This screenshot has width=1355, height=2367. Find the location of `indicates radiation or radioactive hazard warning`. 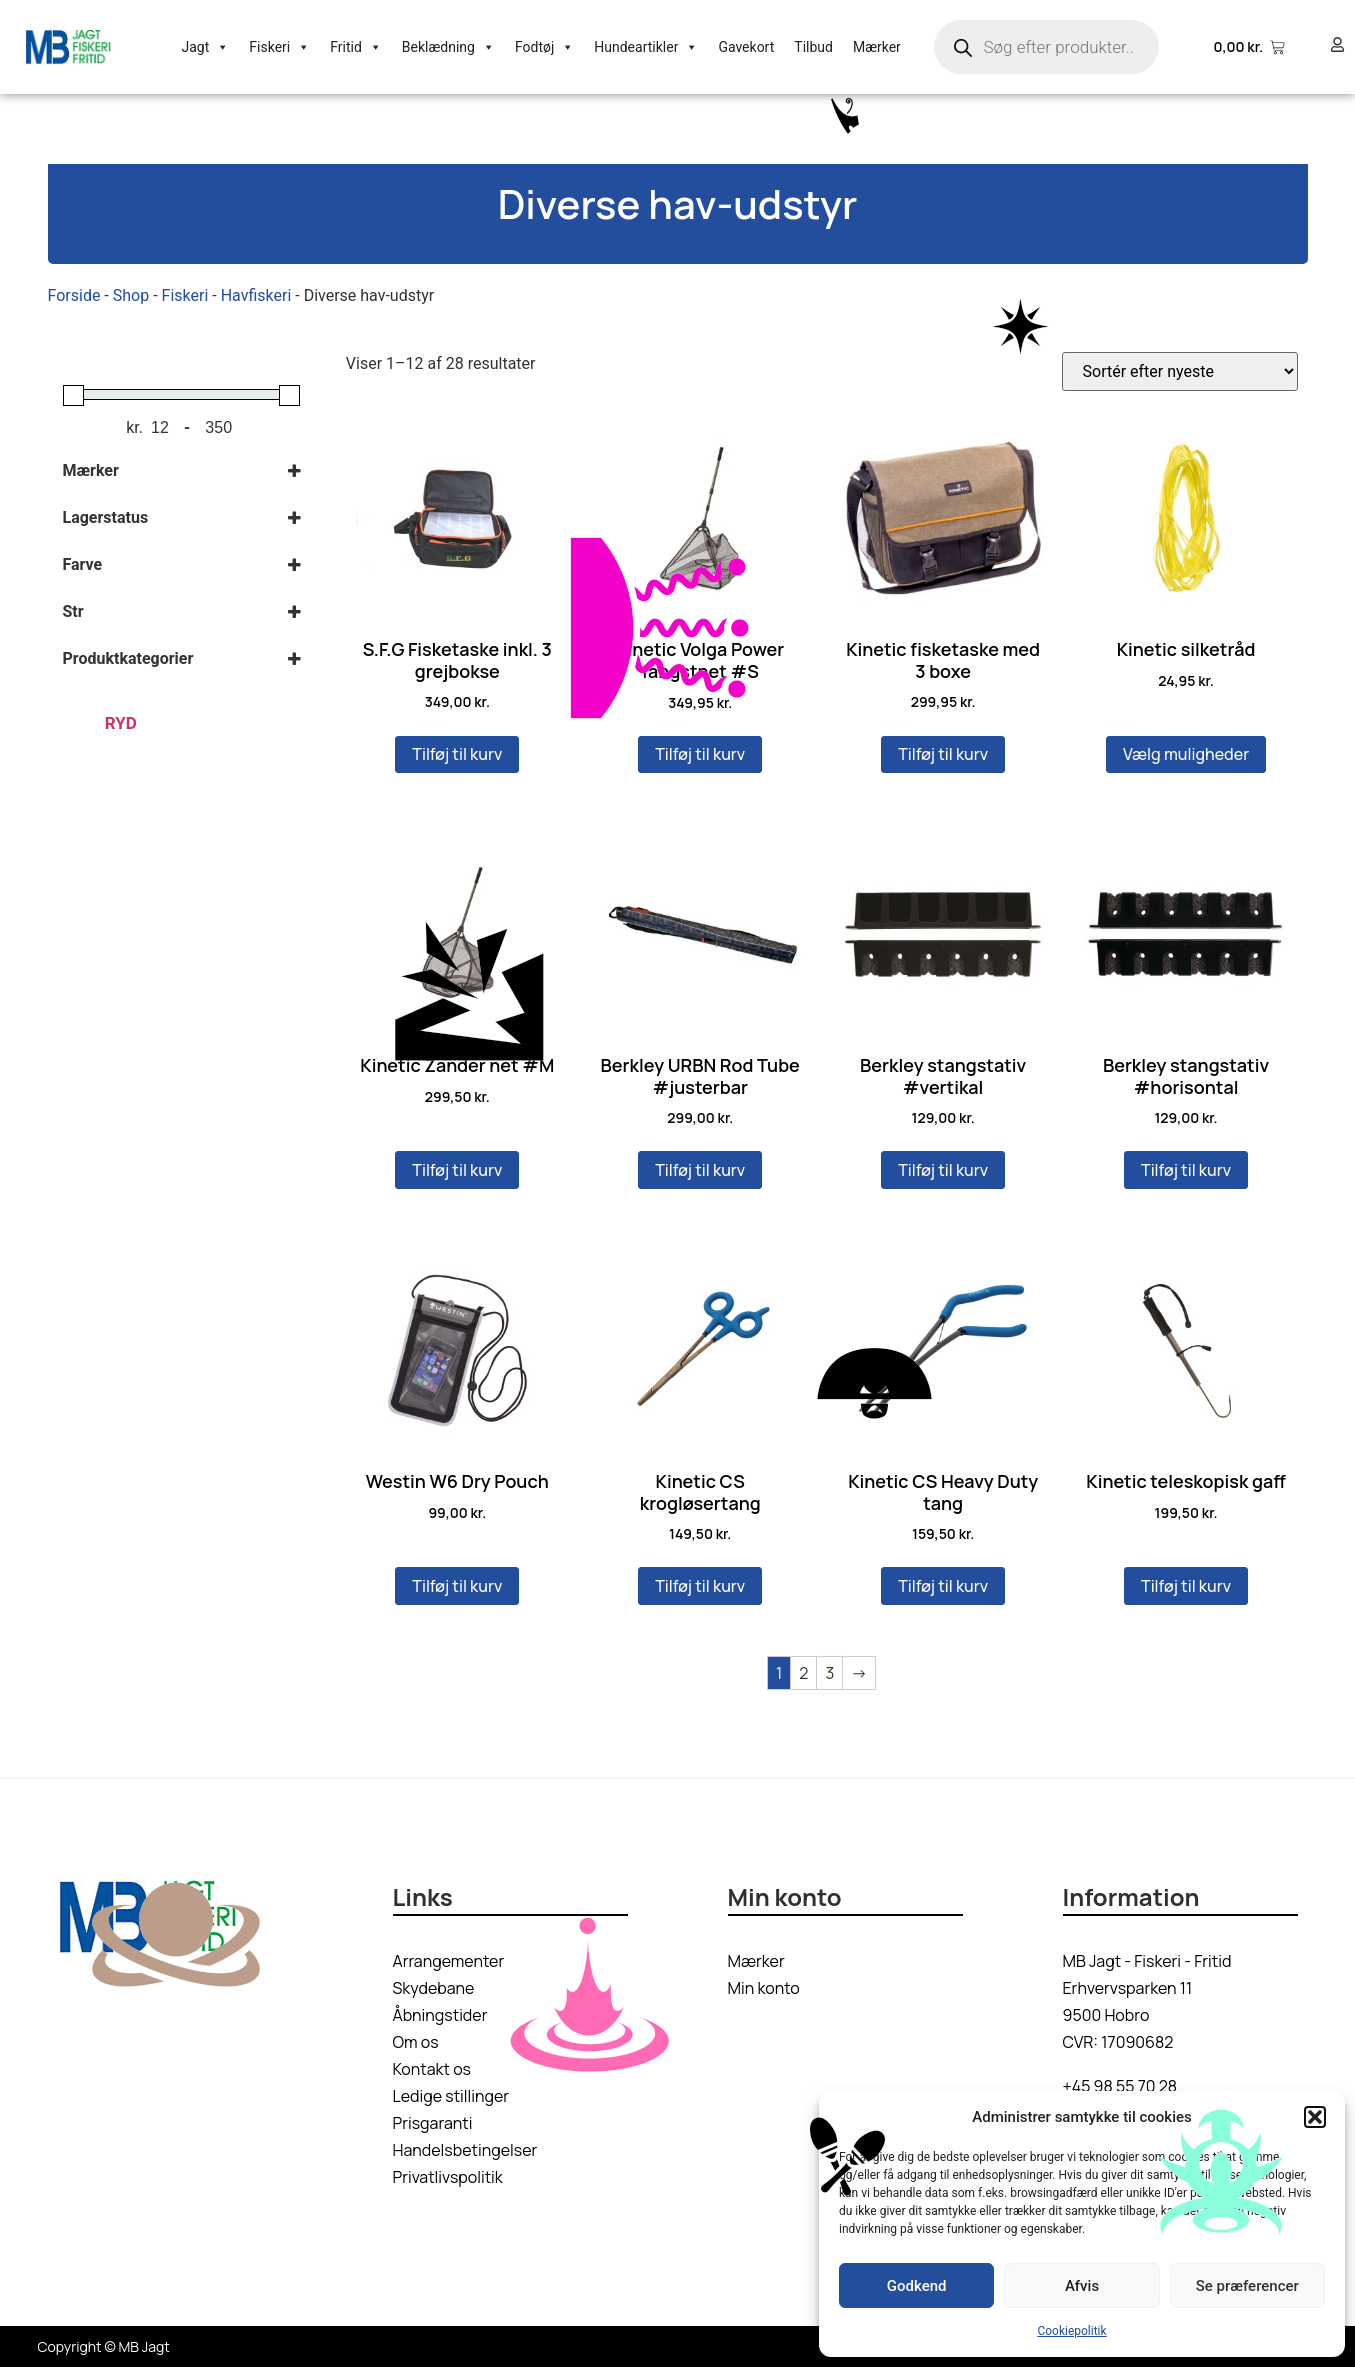

indicates radiation or radioactive hazard warning is located at coordinates (661, 628).